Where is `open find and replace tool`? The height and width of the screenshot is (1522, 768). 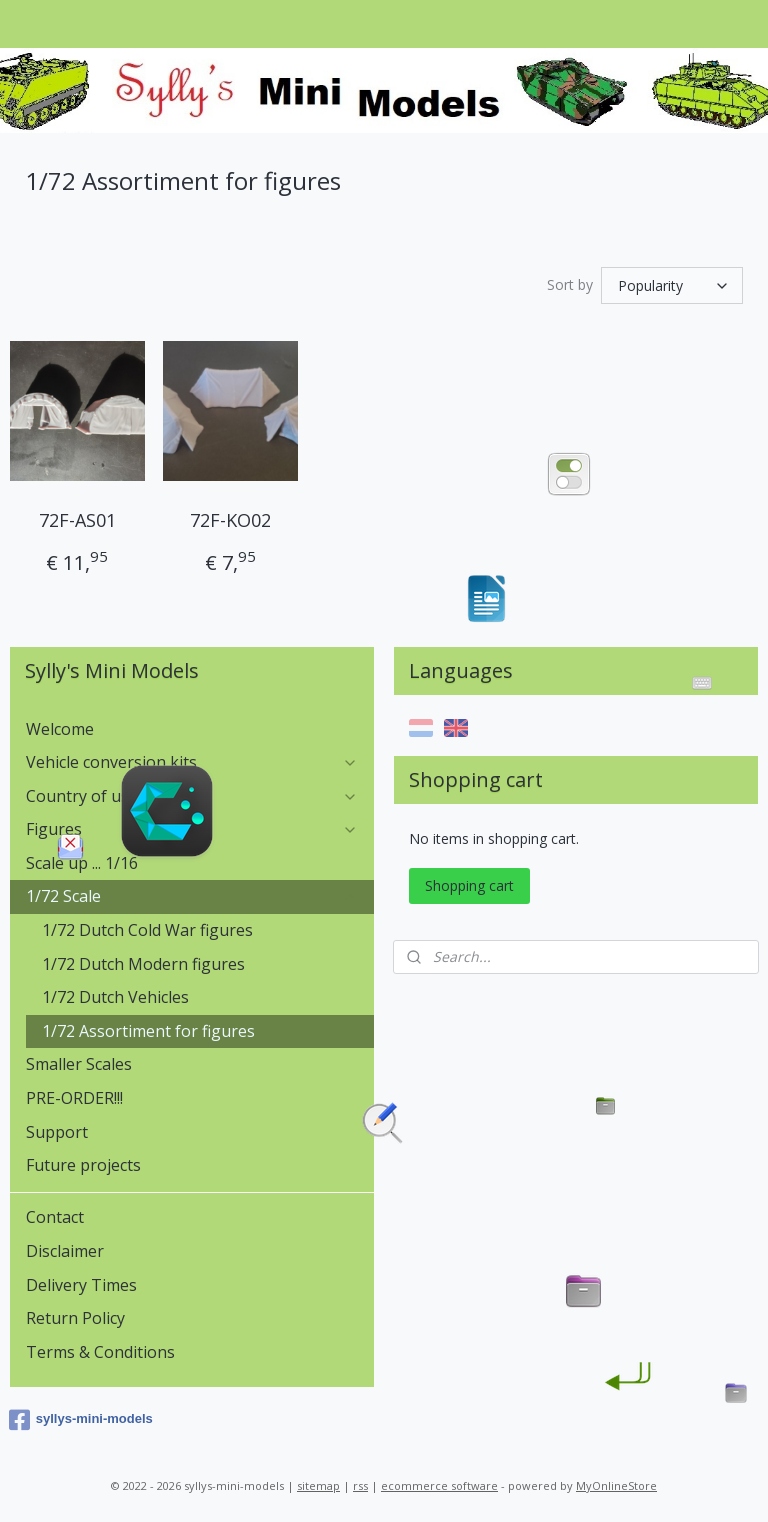
open find and replace tool is located at coordinates (382, 1123).